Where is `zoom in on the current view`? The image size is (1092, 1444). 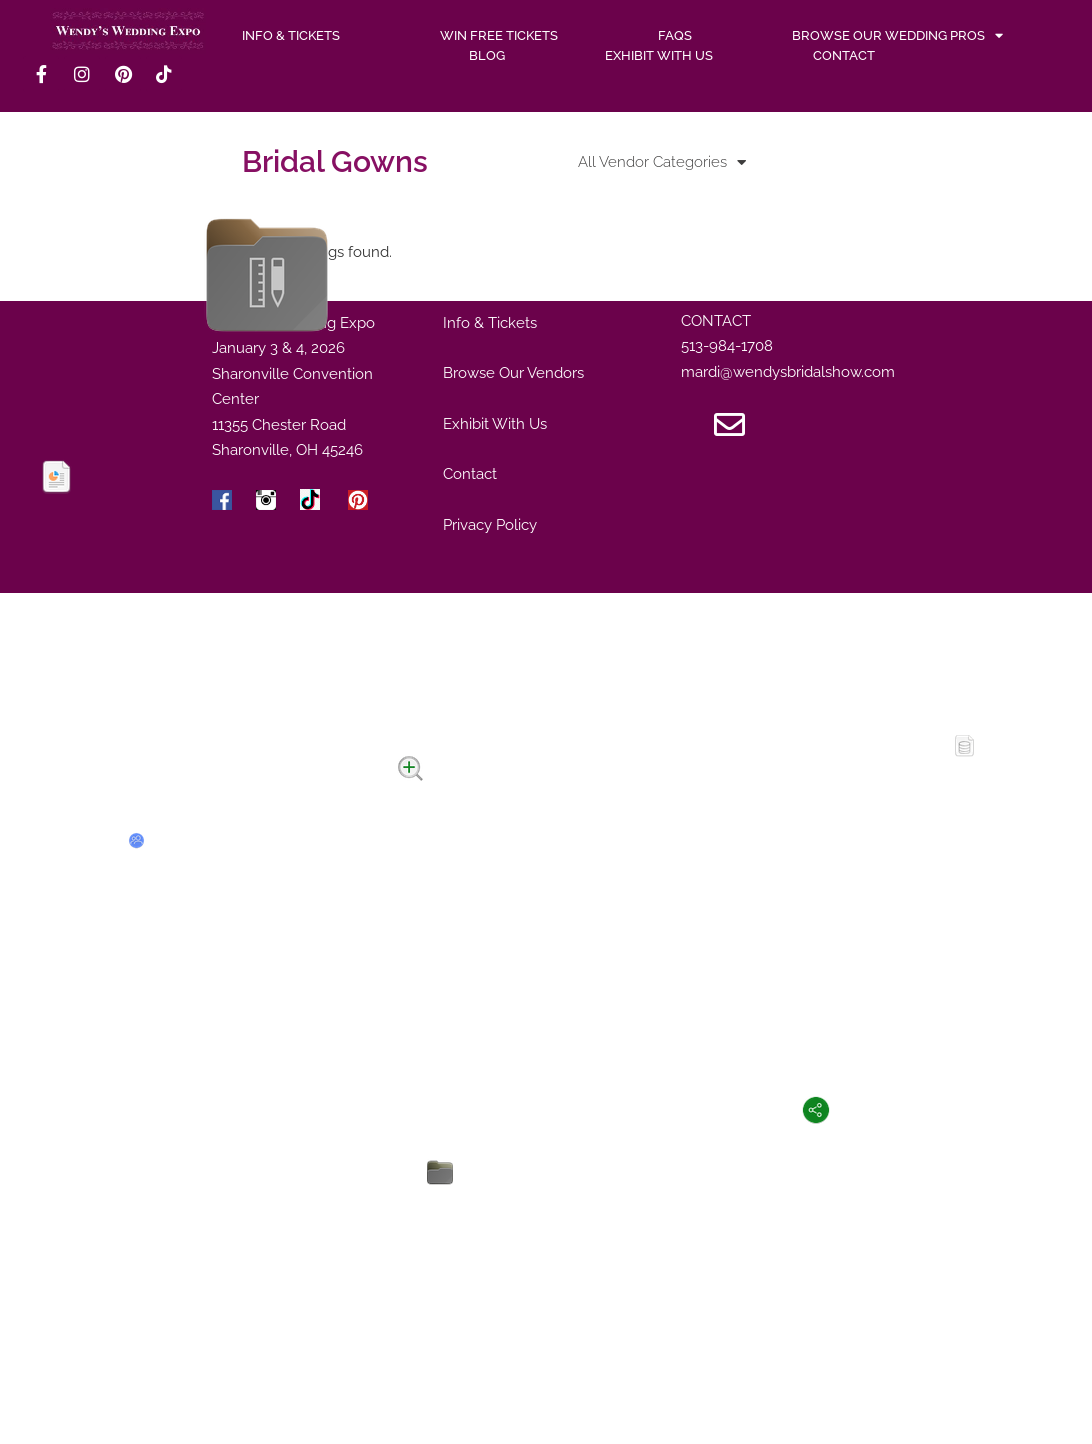 zoom in on the current view is located at coordinates (410, 768).